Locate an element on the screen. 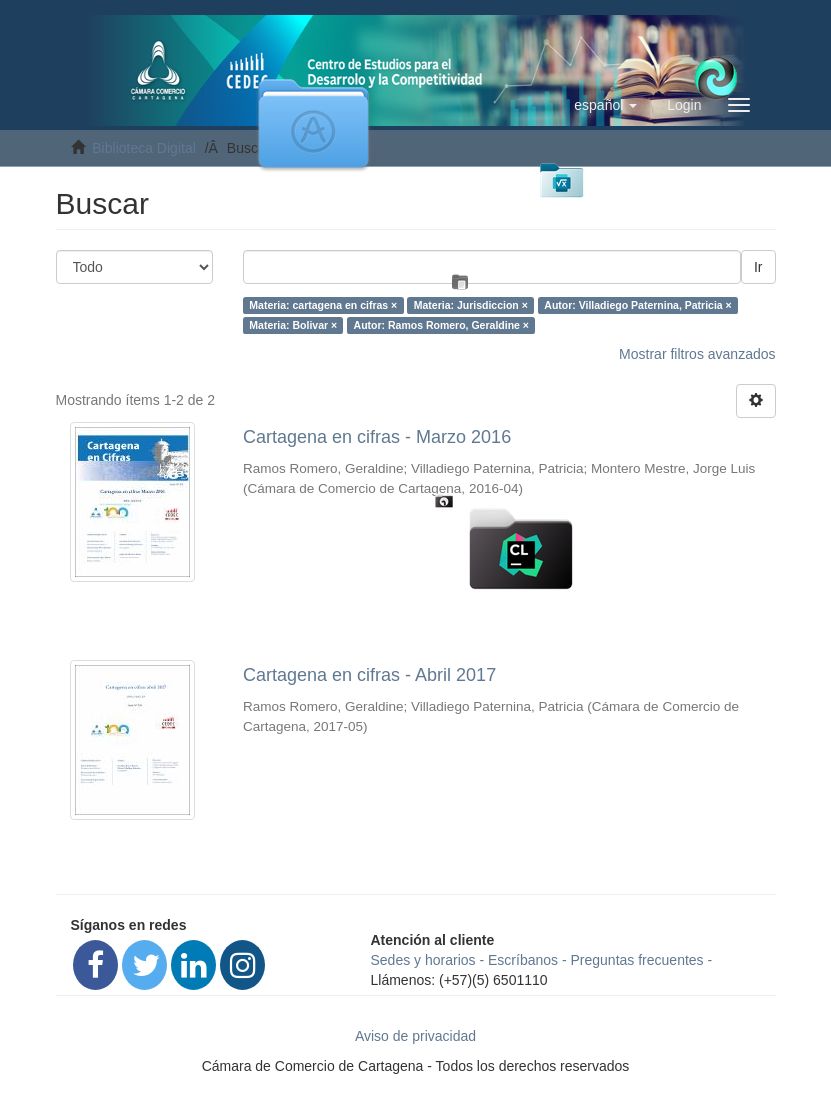  folder containing deno runtime projects is located at coordinates (444, 501).